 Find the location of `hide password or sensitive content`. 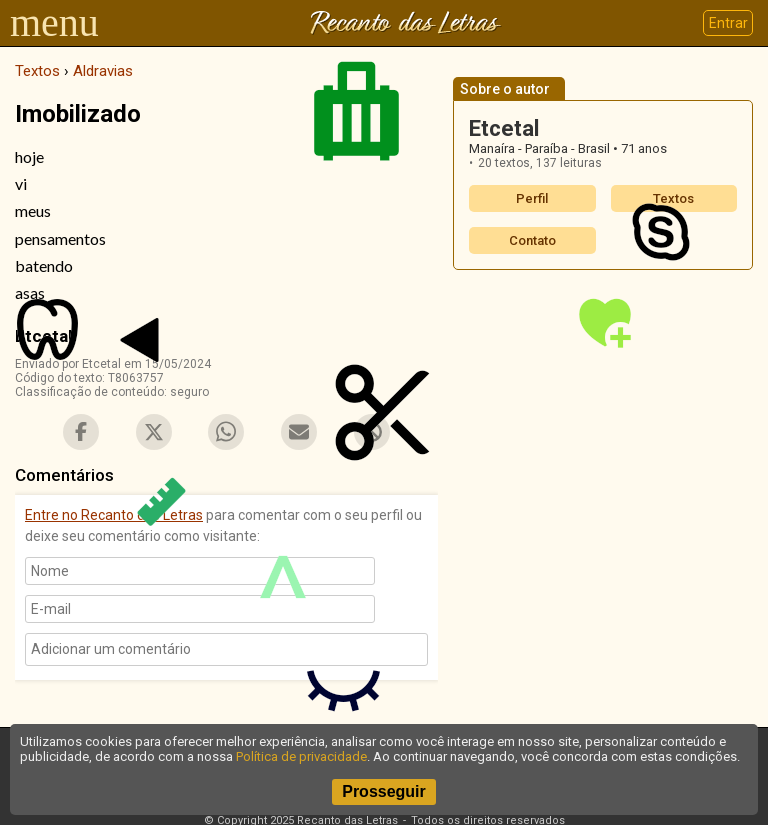

hide password or sensitive content is located at coordinates (343, 688).